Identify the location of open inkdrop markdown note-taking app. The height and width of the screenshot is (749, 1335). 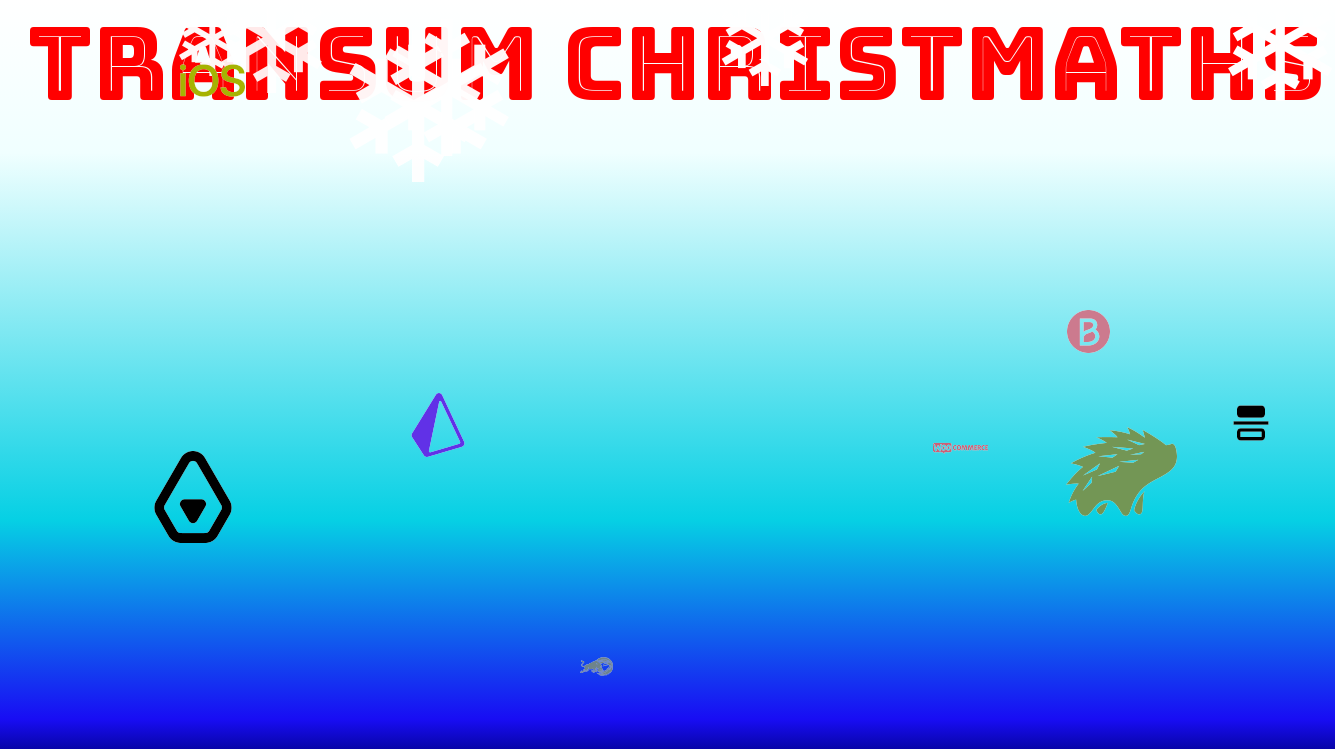
(193, 497).